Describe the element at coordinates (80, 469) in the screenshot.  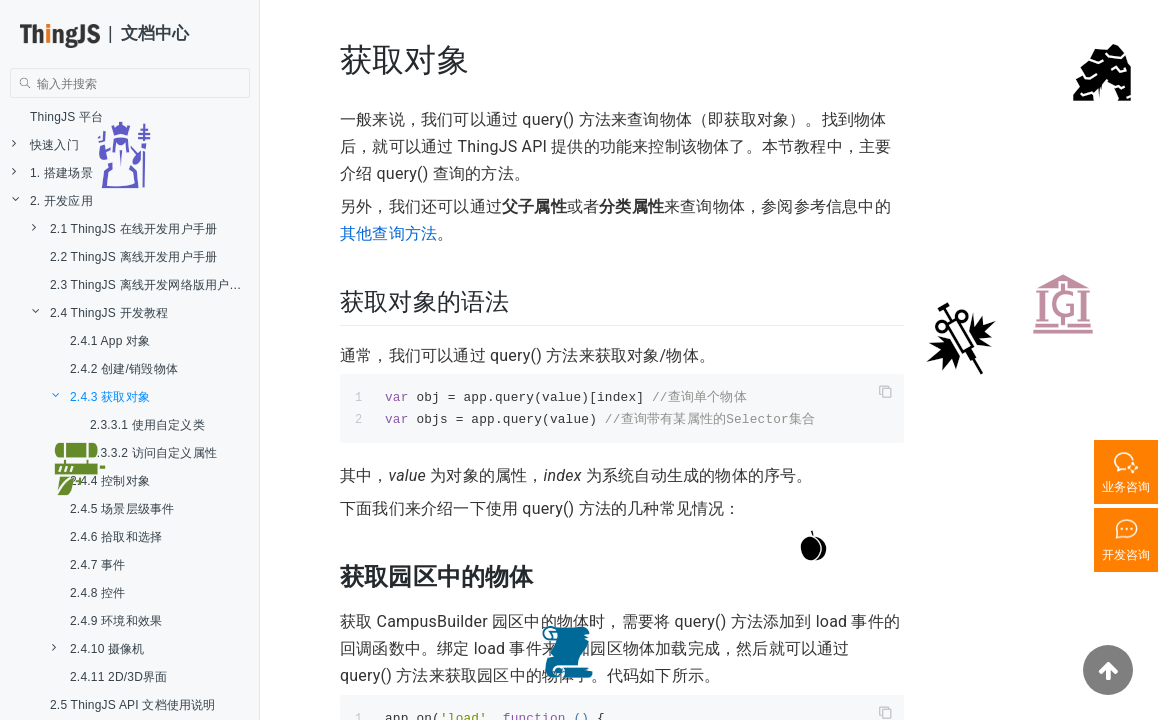
I see `select water gun weapon in game` at that location.